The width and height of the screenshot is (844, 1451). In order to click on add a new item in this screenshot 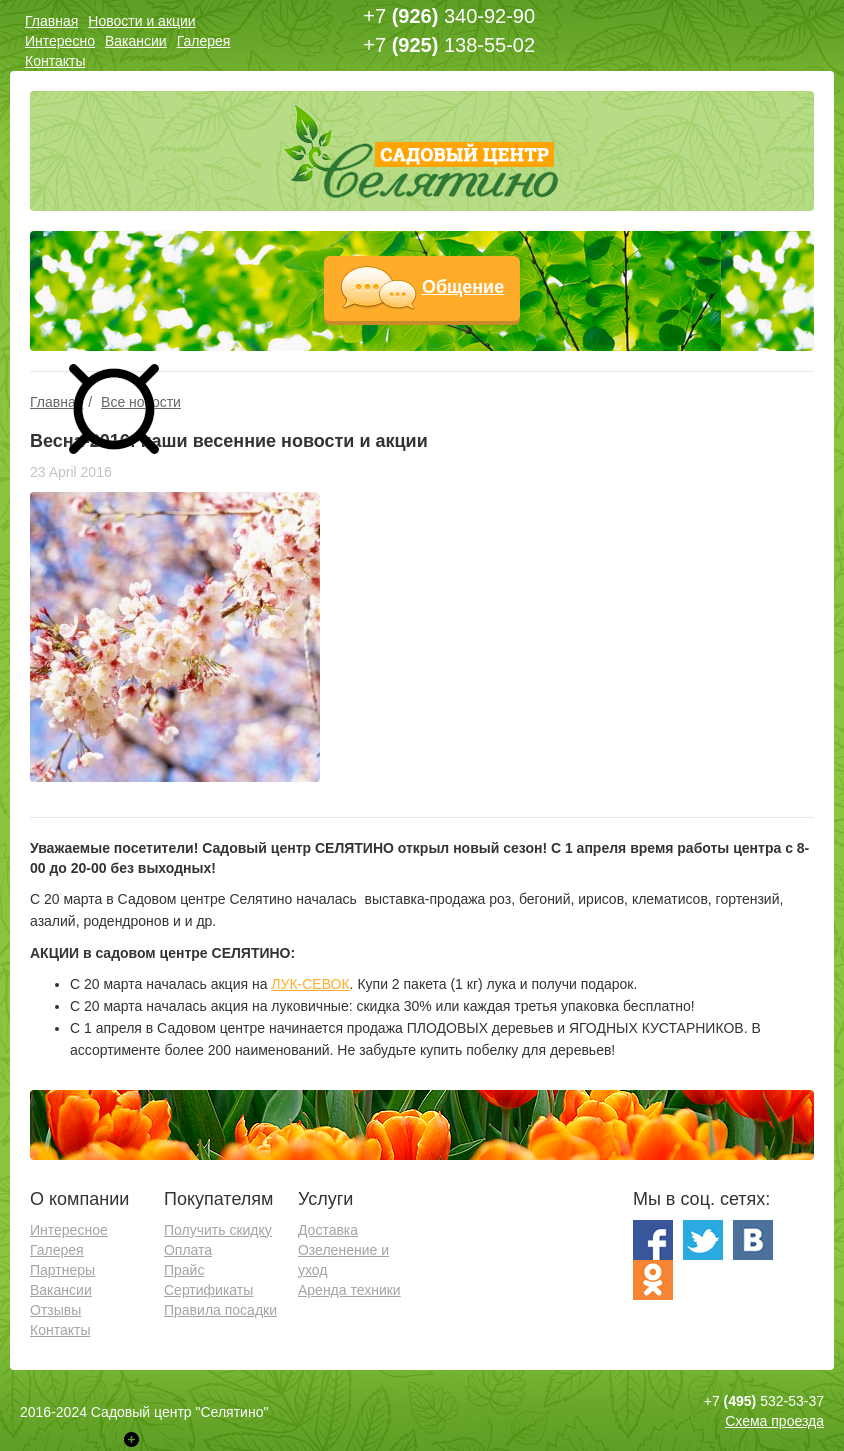, I will do `click(131, 1439)`.